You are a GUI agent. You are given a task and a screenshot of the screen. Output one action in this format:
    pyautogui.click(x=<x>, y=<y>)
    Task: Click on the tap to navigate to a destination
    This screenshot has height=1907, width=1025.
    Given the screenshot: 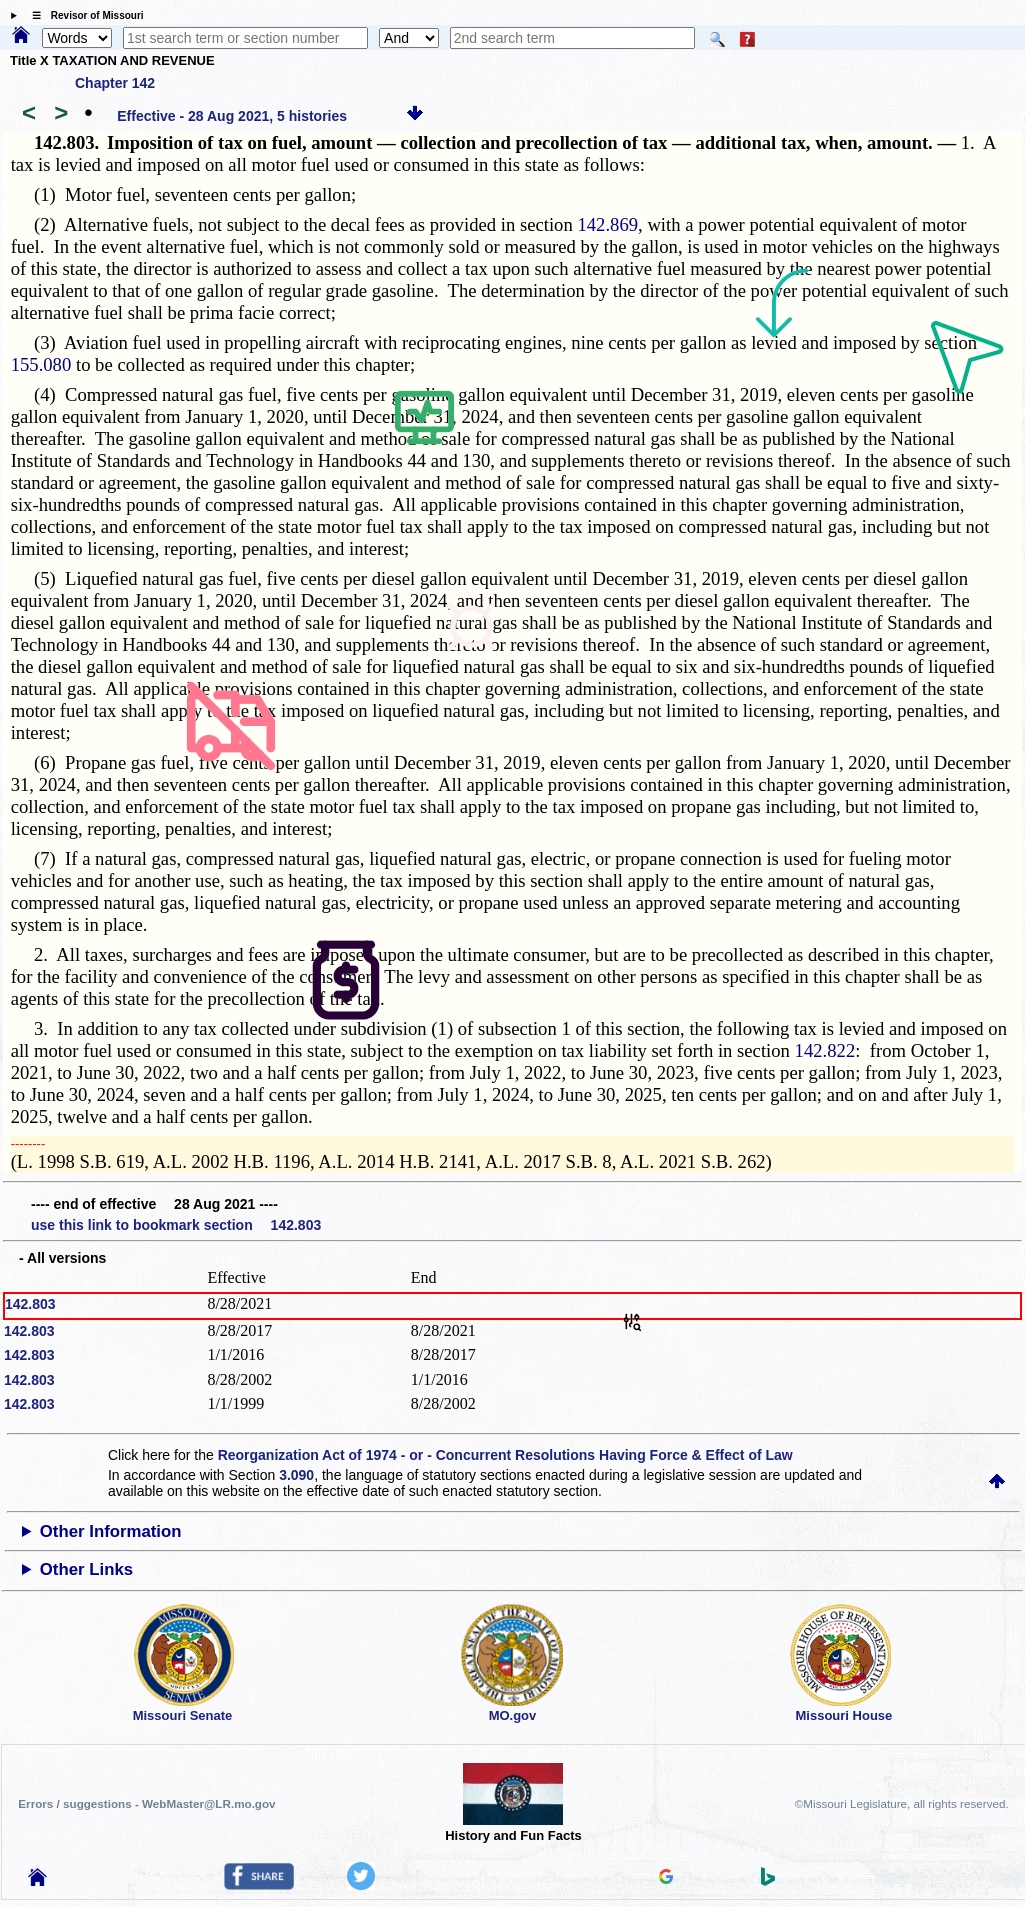 What is the action you would take?
    pyautogui.click(x=961, y=351)
    